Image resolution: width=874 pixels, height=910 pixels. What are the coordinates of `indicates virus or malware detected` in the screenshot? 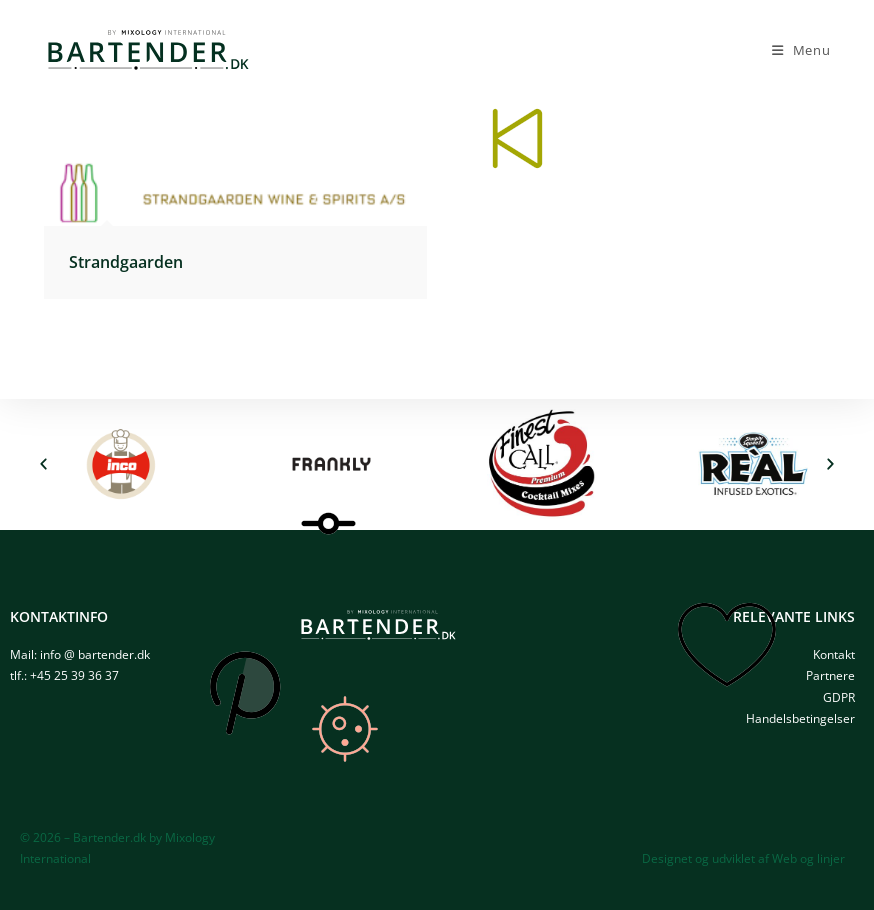 It's located at (345, 729).